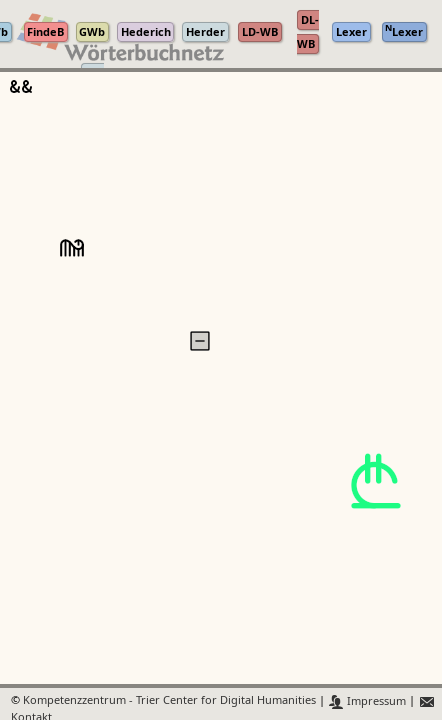 This screenshot has height=720, width=442. Describe the element at coordinates (376, 481) in the screenshot. I see `indicates georgian lari currency` at that location.